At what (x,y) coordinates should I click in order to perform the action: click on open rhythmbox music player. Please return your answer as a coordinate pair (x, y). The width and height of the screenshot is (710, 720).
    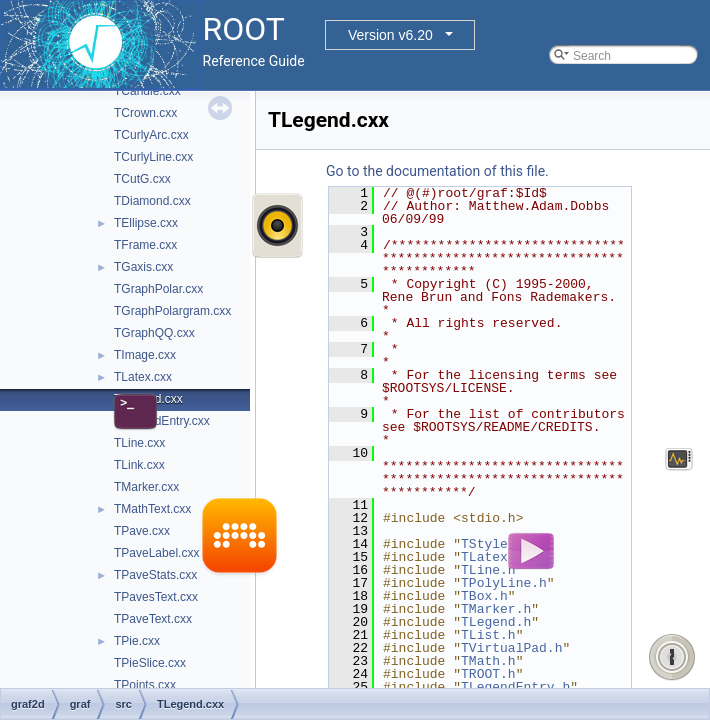
    Looking at the image, I should click on (277, 225).